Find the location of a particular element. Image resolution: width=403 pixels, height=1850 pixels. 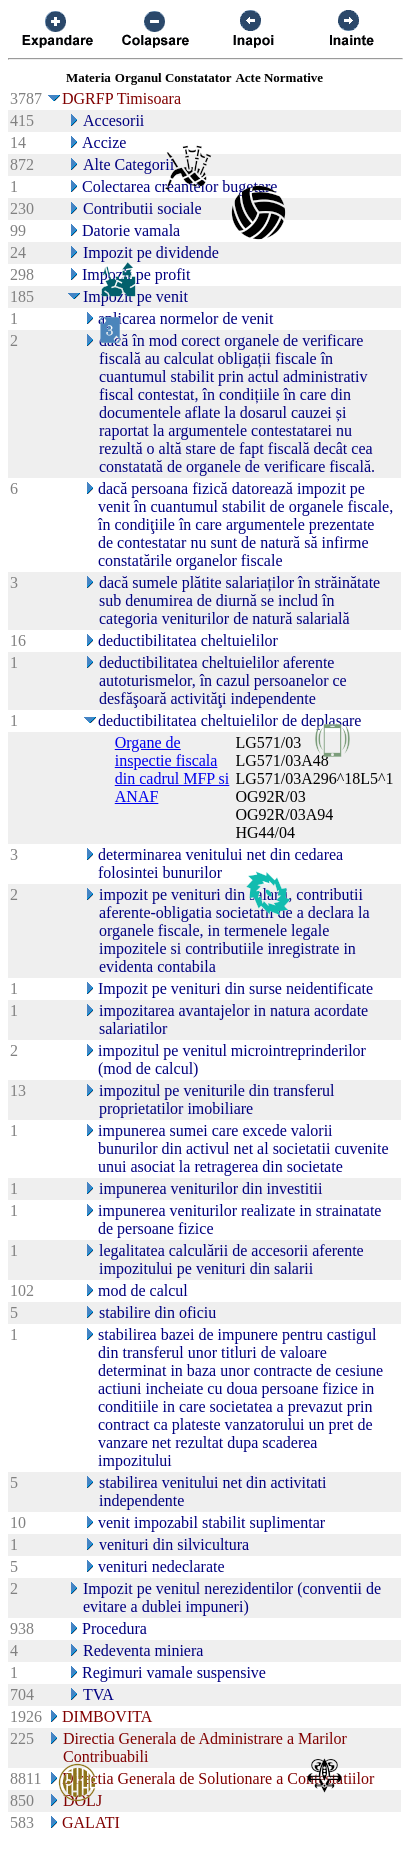

craft or upgrade saw-type weapons is located at coordinates (268, 893).